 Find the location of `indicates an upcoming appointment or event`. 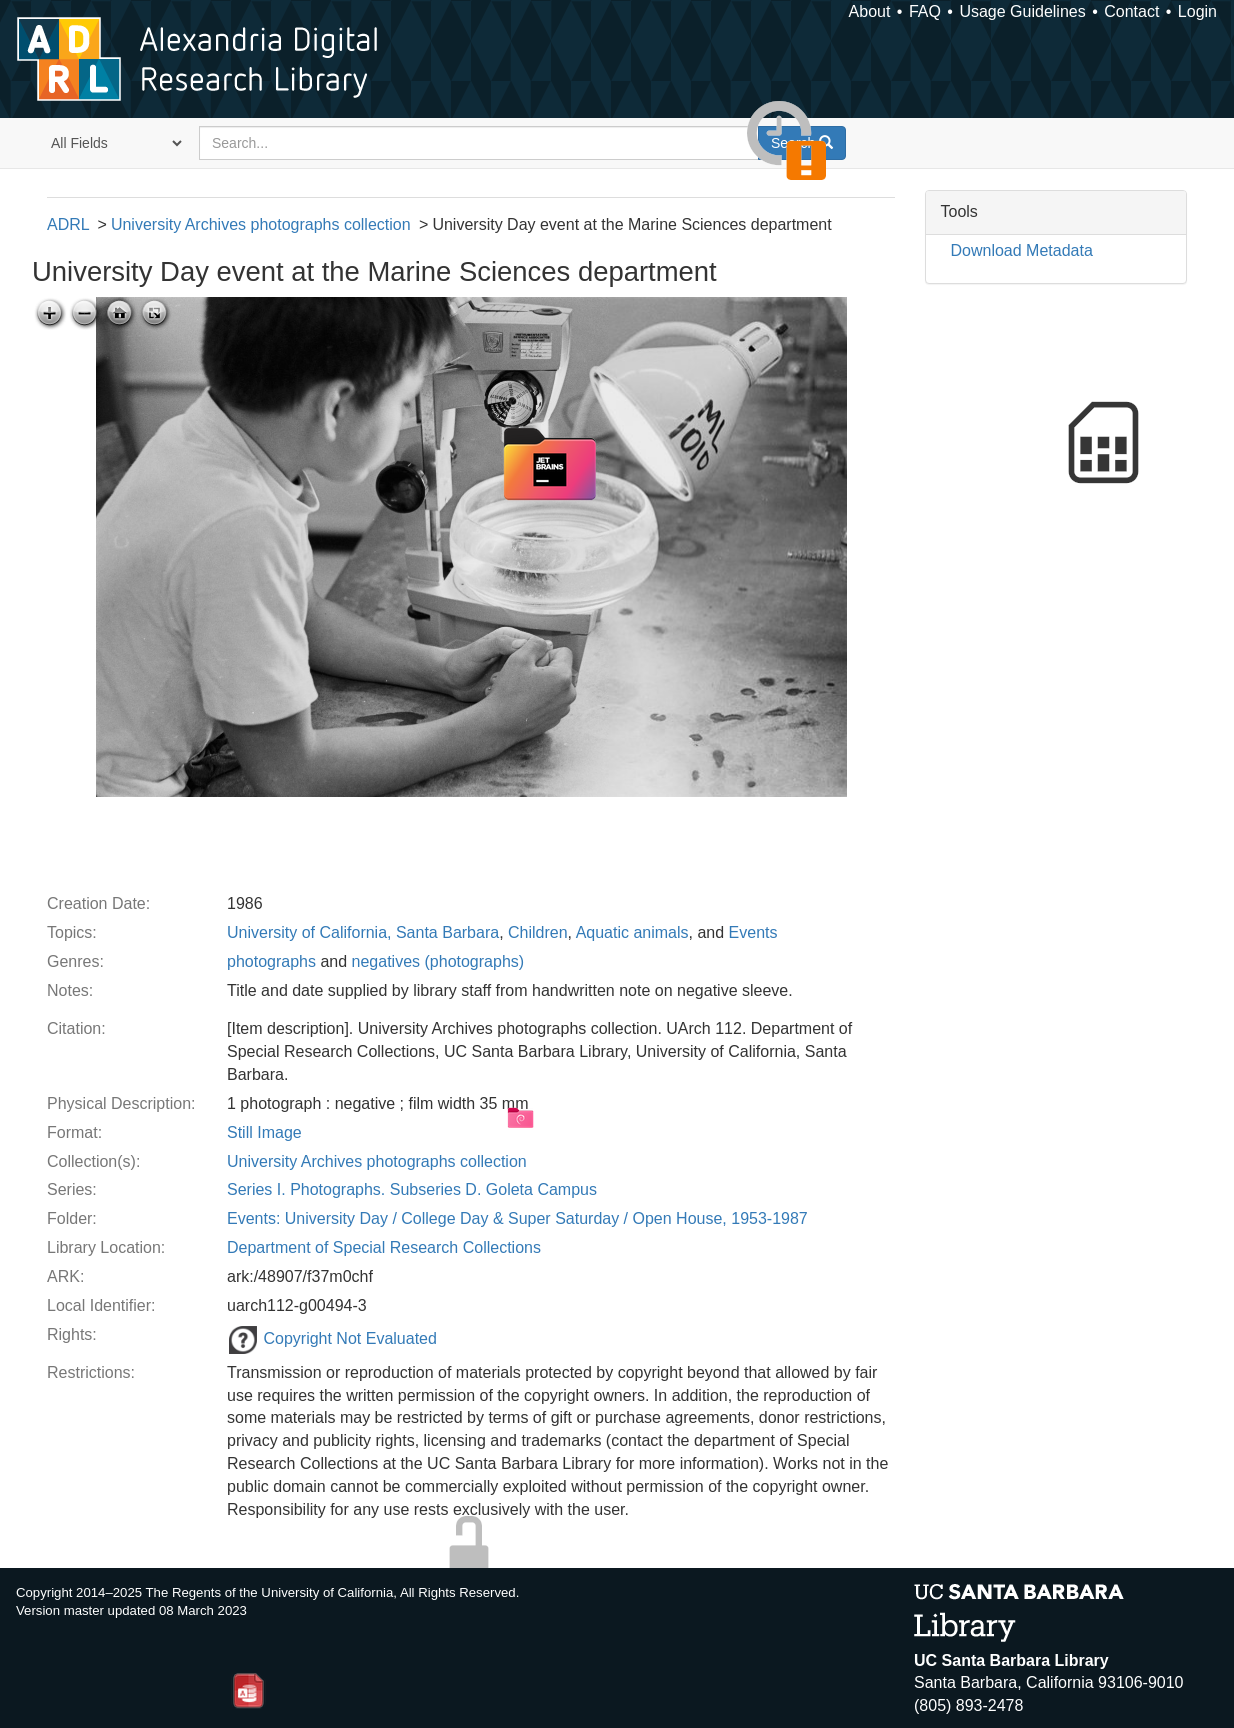

indicates an upcoming appointment or event is located at coordinates (786, 140).